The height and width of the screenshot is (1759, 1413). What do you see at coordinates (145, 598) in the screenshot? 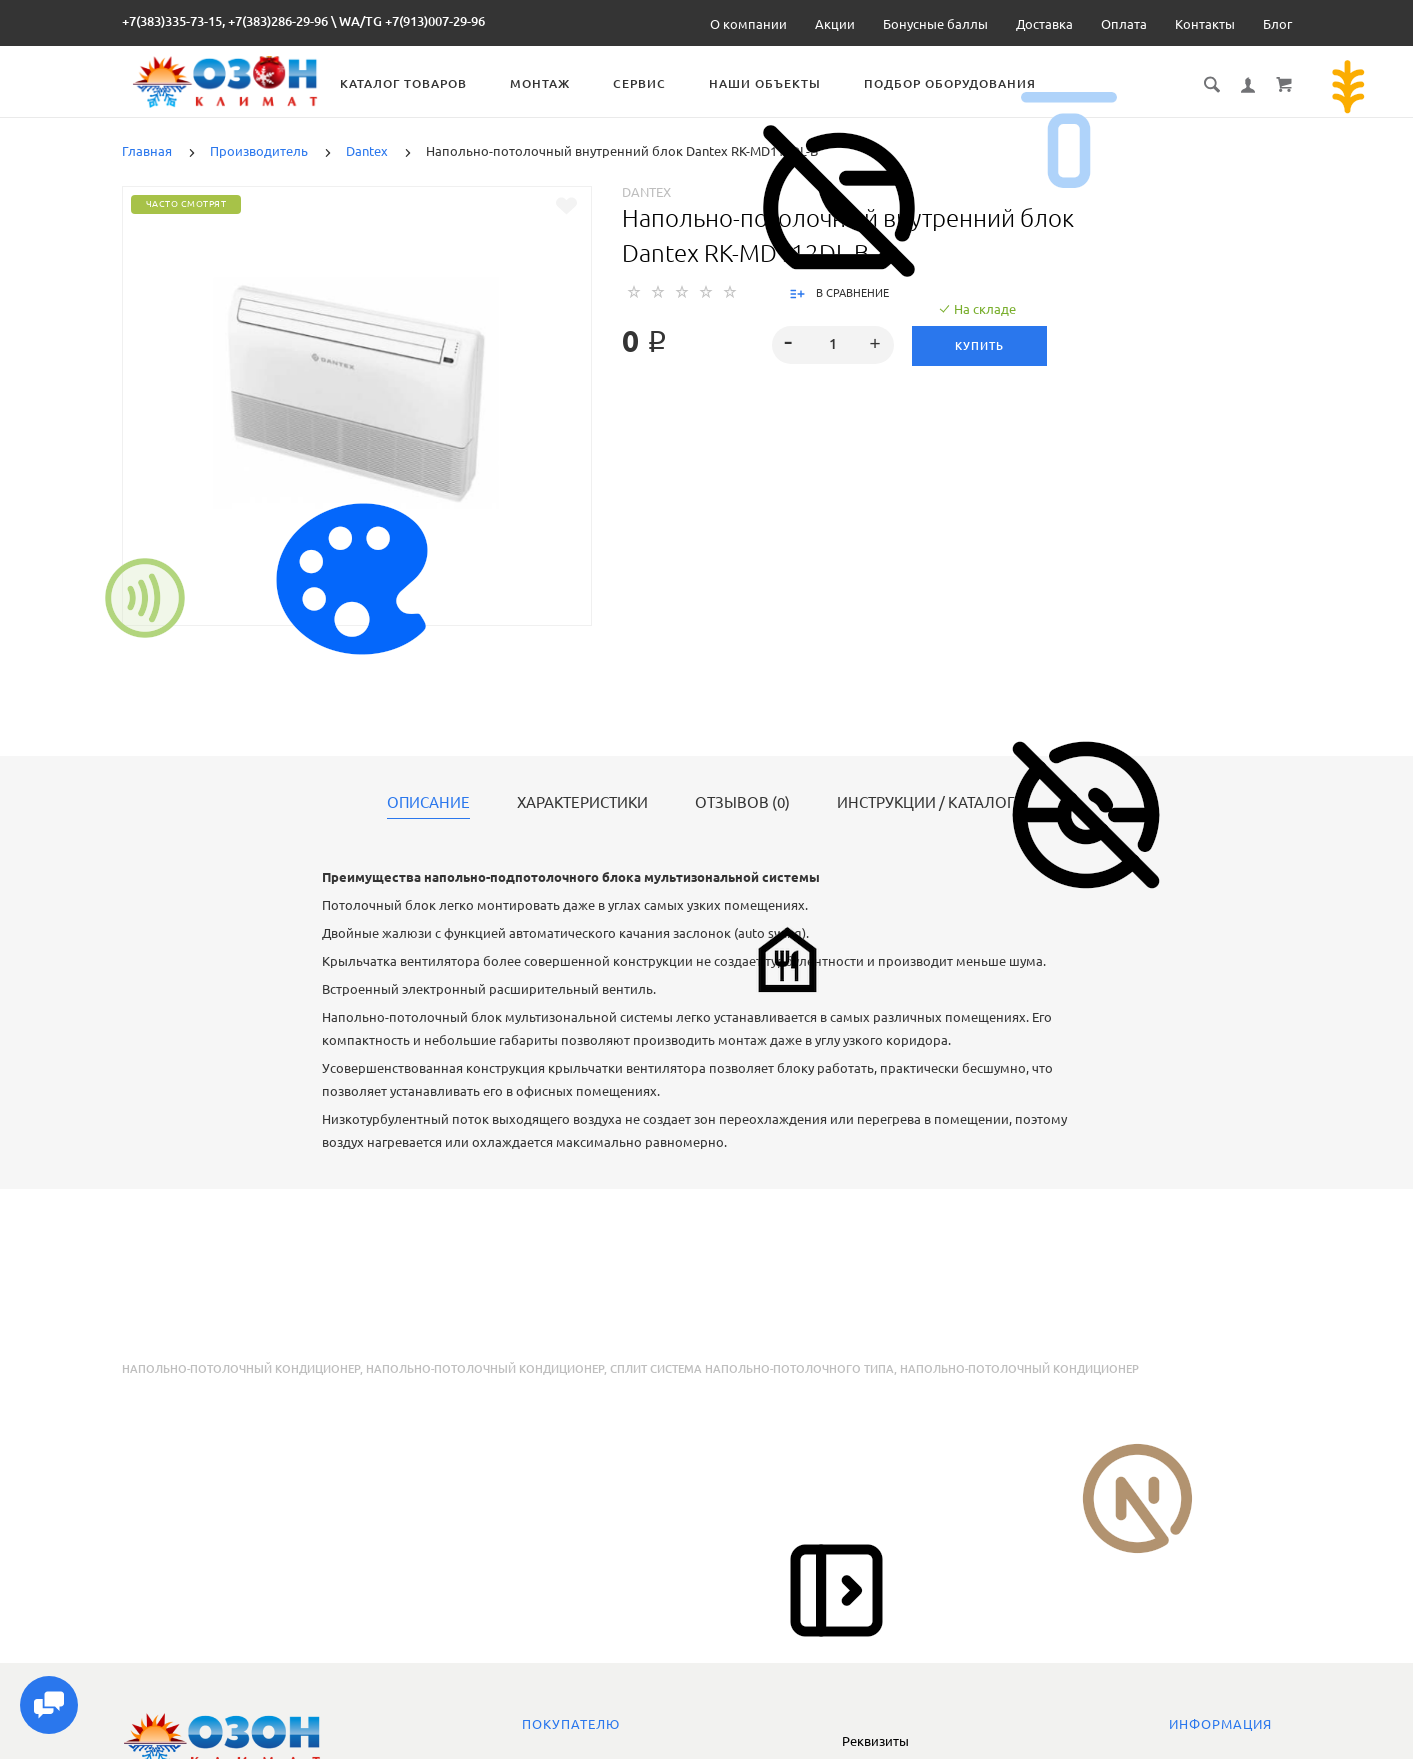
I see `tap to pay with contactless payment` at bounding box center [145, 598].